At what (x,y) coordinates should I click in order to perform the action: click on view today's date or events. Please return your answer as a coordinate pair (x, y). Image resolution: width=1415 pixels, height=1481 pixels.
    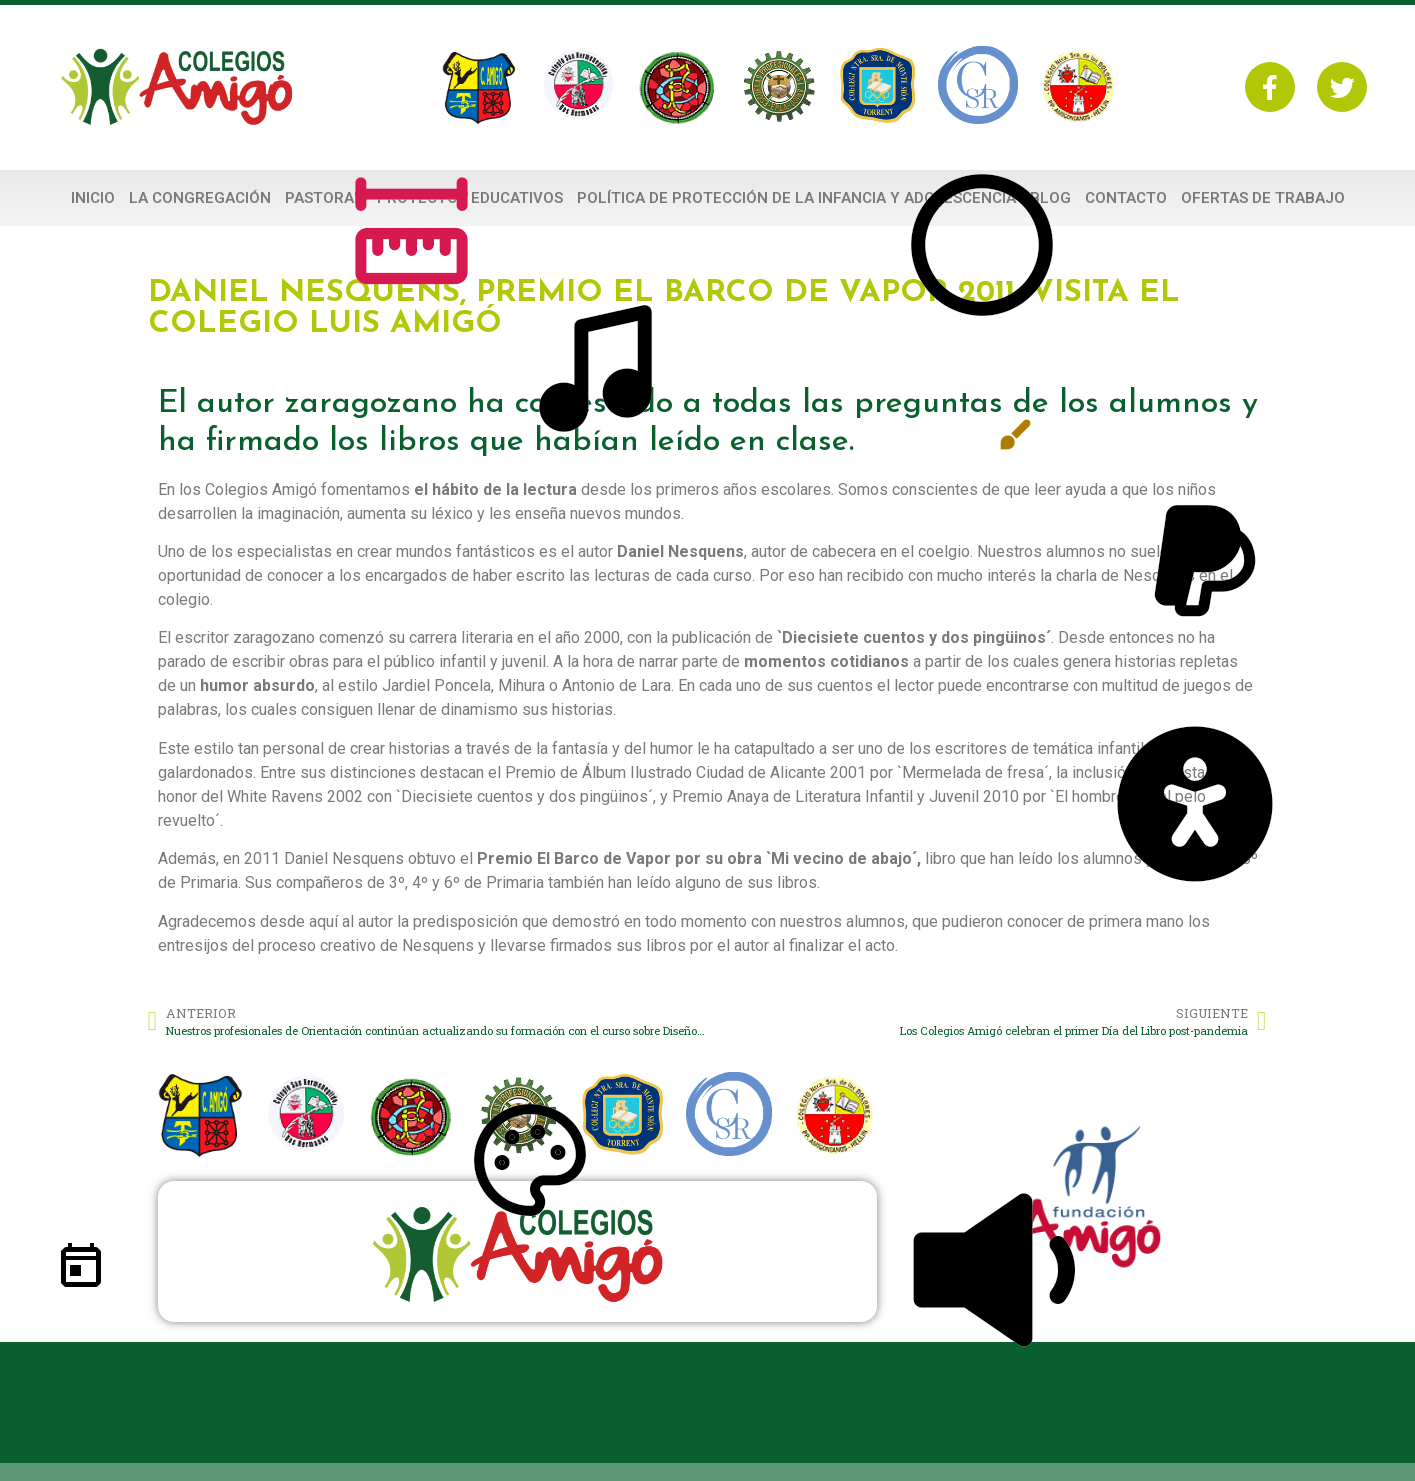
    Looking at the image, I should click on (81, 1267).